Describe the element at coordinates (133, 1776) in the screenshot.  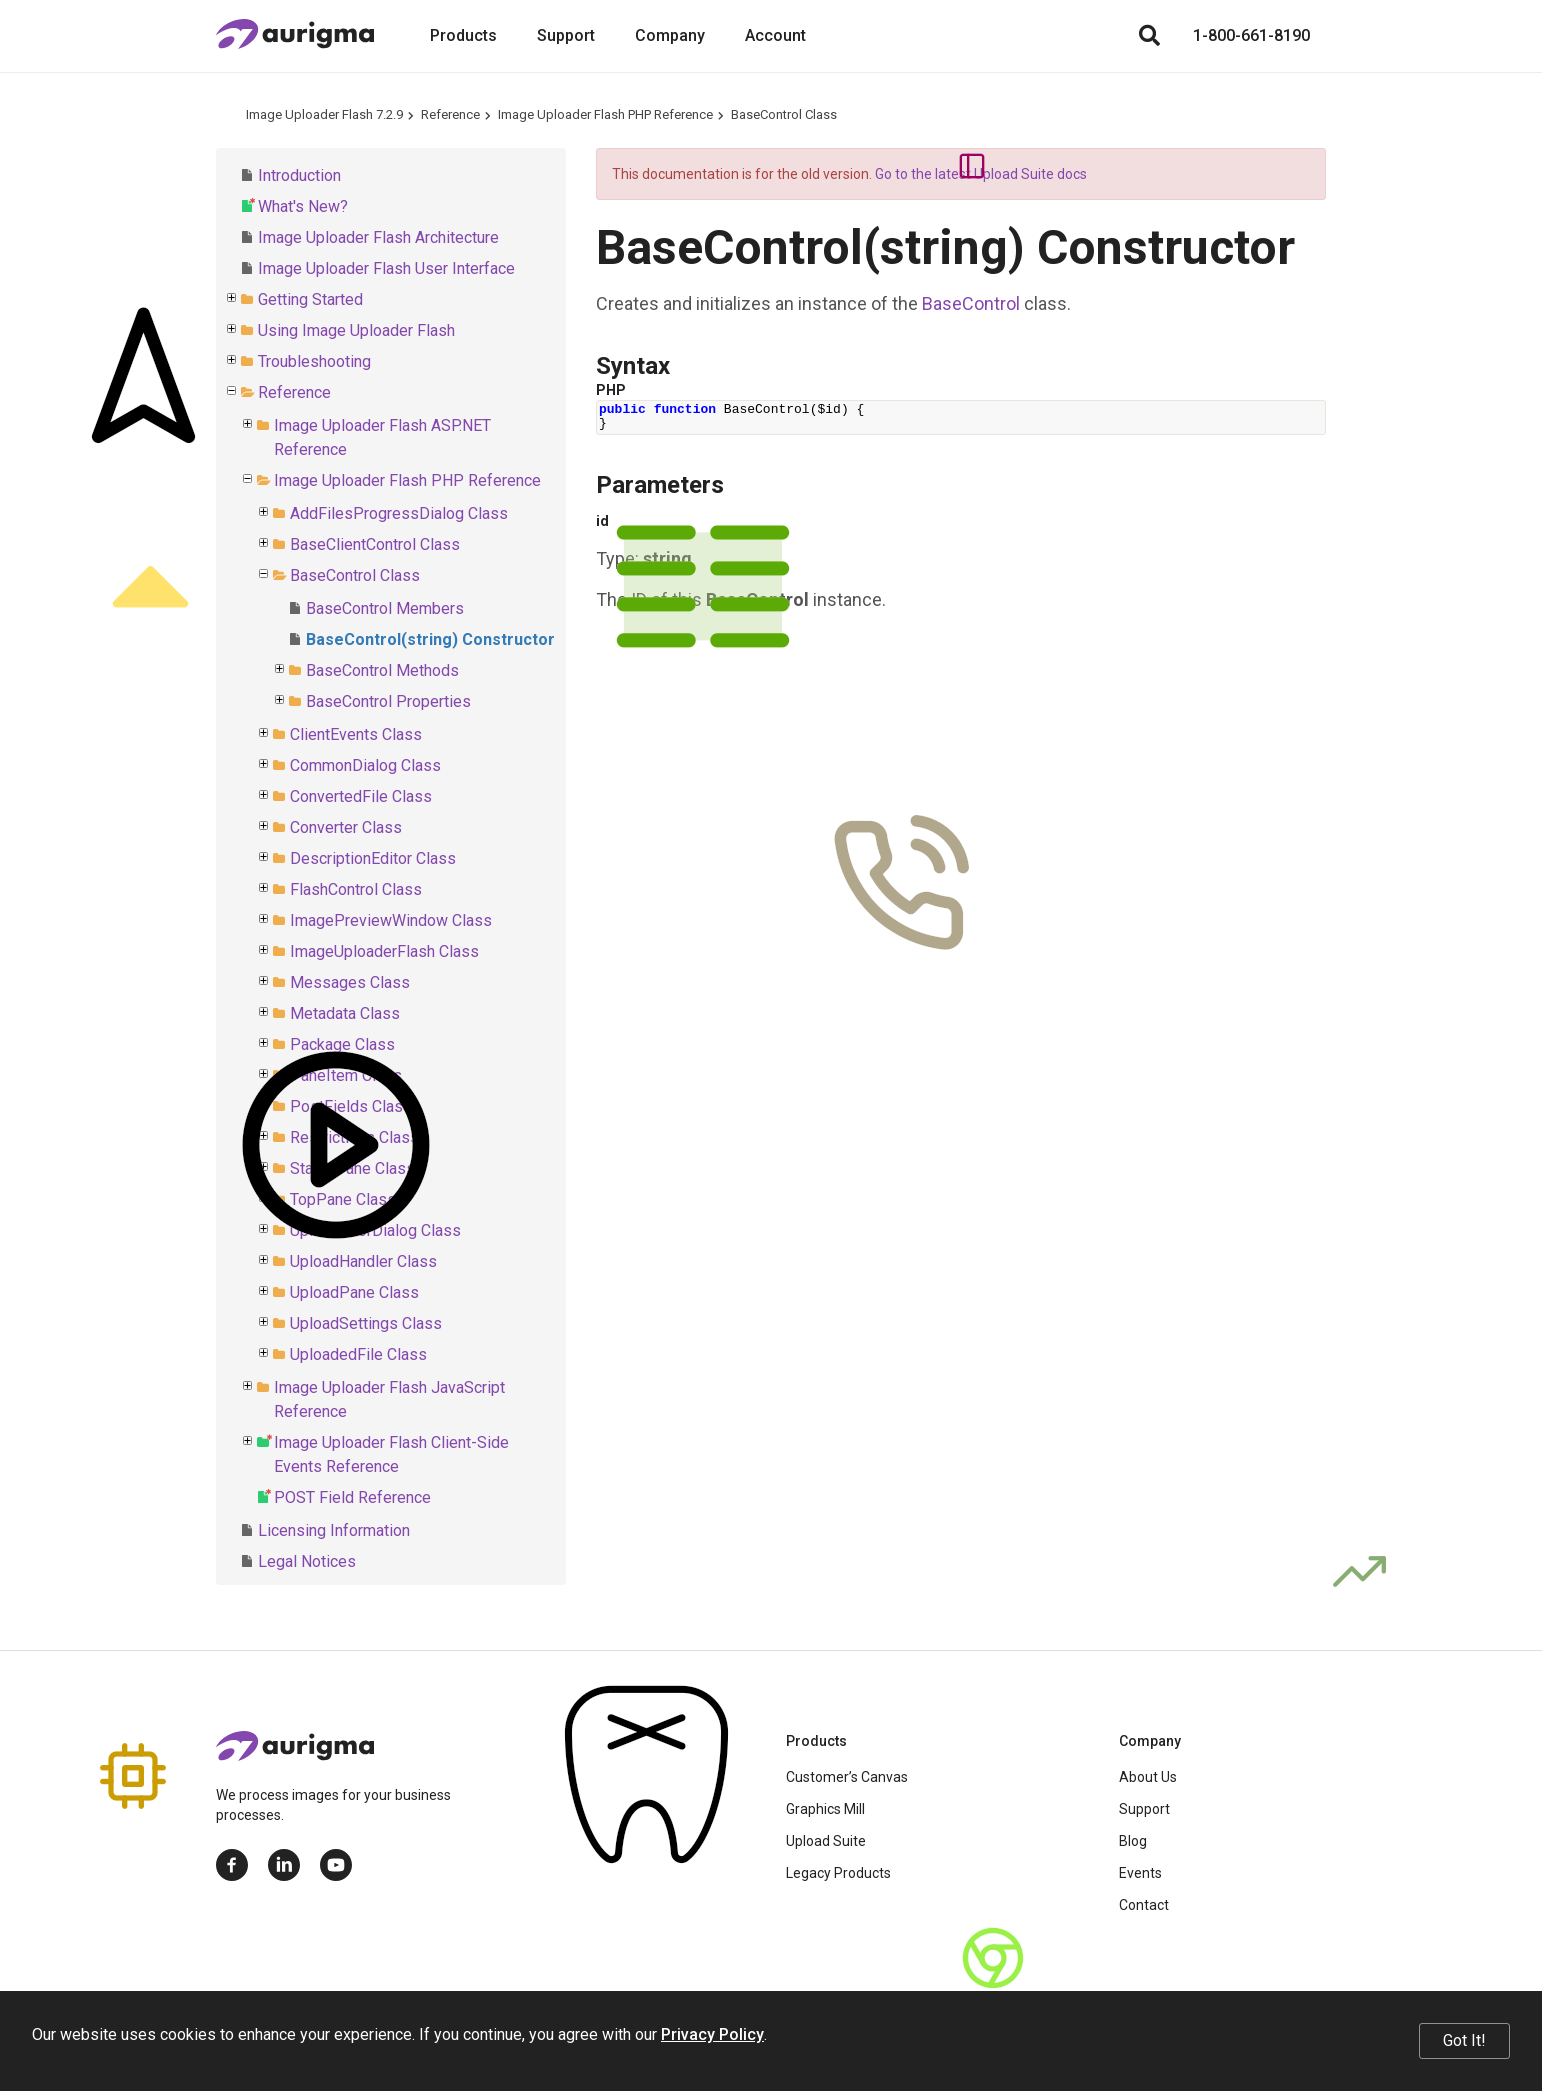
I see `view processor or system performance` at that location.